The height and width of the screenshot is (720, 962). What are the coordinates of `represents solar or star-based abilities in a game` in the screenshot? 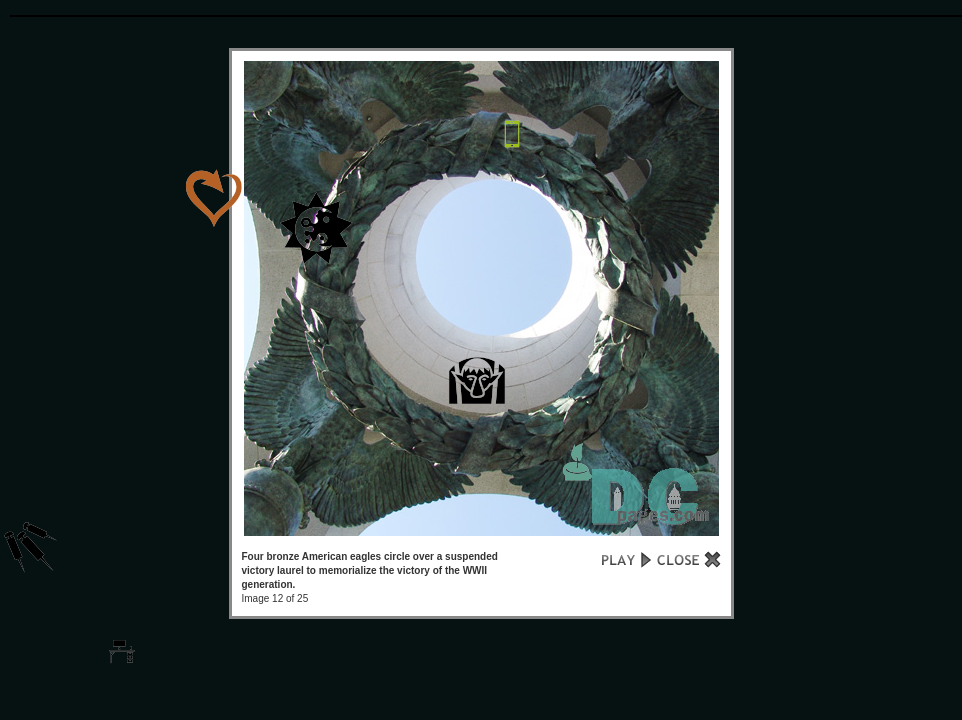 It's located at (316, 228).